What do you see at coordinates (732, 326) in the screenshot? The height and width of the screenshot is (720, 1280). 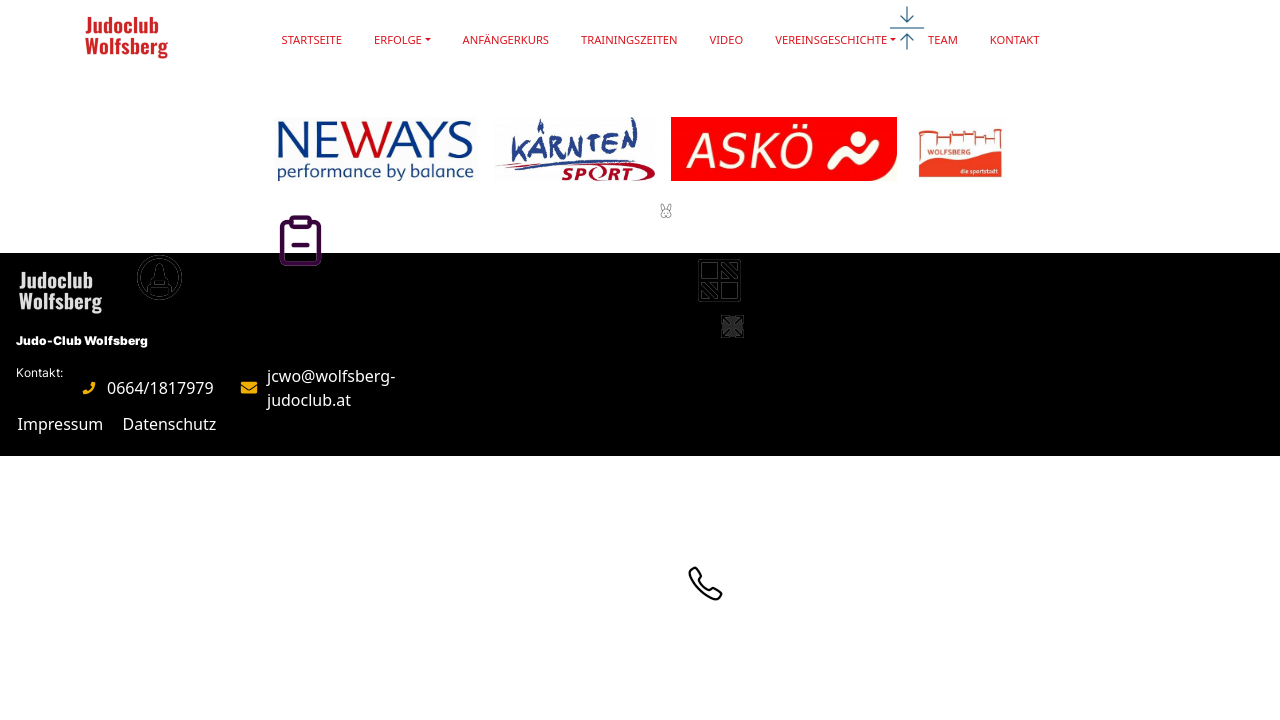 I see `expand to fullscreen mode` at bounding box center [732, 326].